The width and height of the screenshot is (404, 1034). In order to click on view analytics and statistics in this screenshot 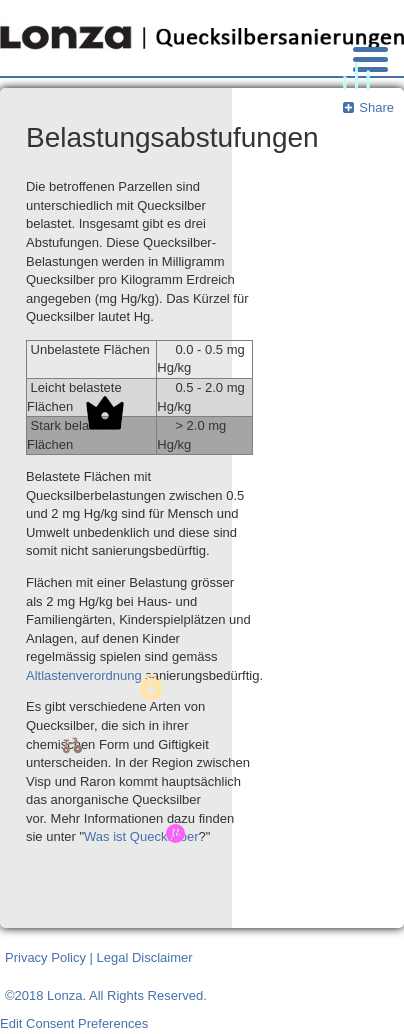, I will do `click(356, 76)`.